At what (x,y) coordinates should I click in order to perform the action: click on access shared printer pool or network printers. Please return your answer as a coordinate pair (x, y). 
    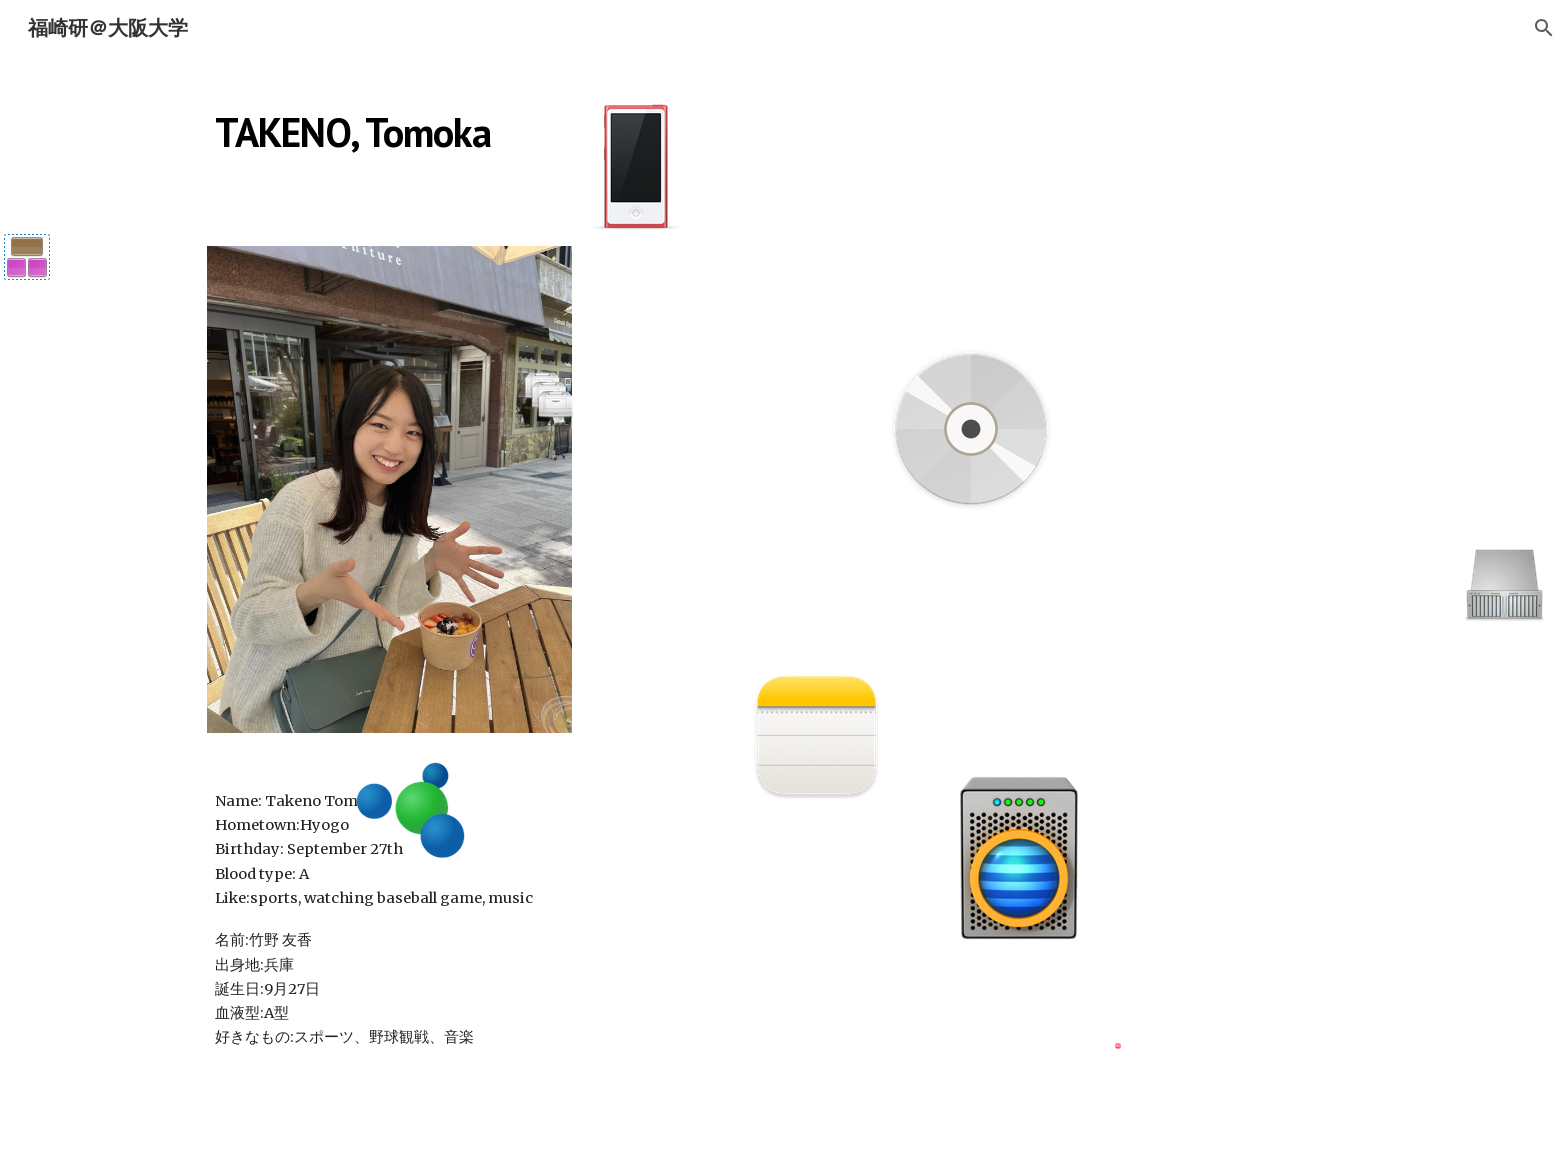
    Looking at the image, I should click on (549, 395).